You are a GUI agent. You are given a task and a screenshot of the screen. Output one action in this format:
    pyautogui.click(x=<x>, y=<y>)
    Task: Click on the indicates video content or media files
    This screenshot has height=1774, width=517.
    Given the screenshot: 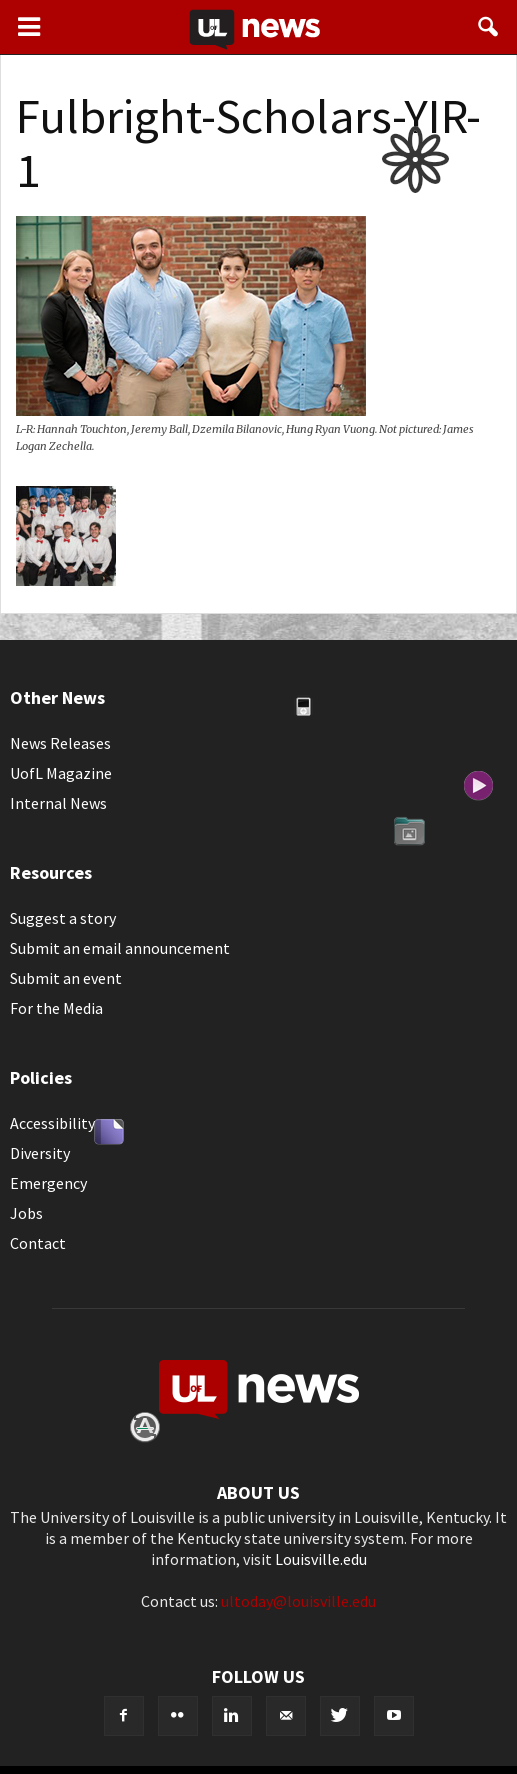 What is the action you would take?
    pyautogui.click(x=478, y=785)
    